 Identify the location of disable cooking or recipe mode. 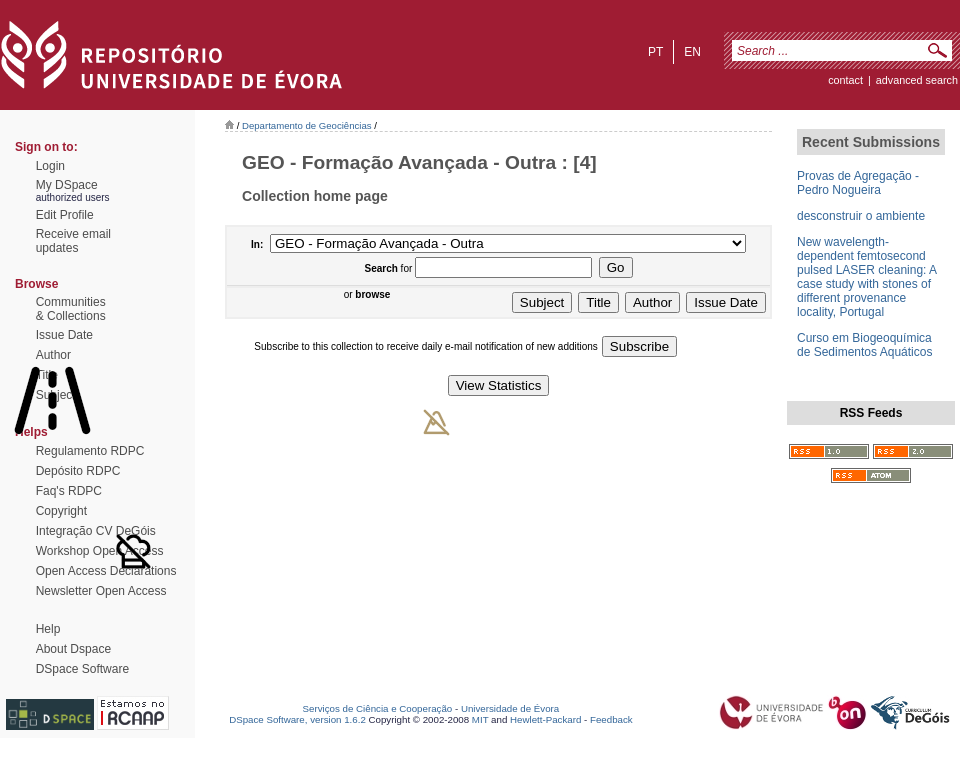
(133, 551).